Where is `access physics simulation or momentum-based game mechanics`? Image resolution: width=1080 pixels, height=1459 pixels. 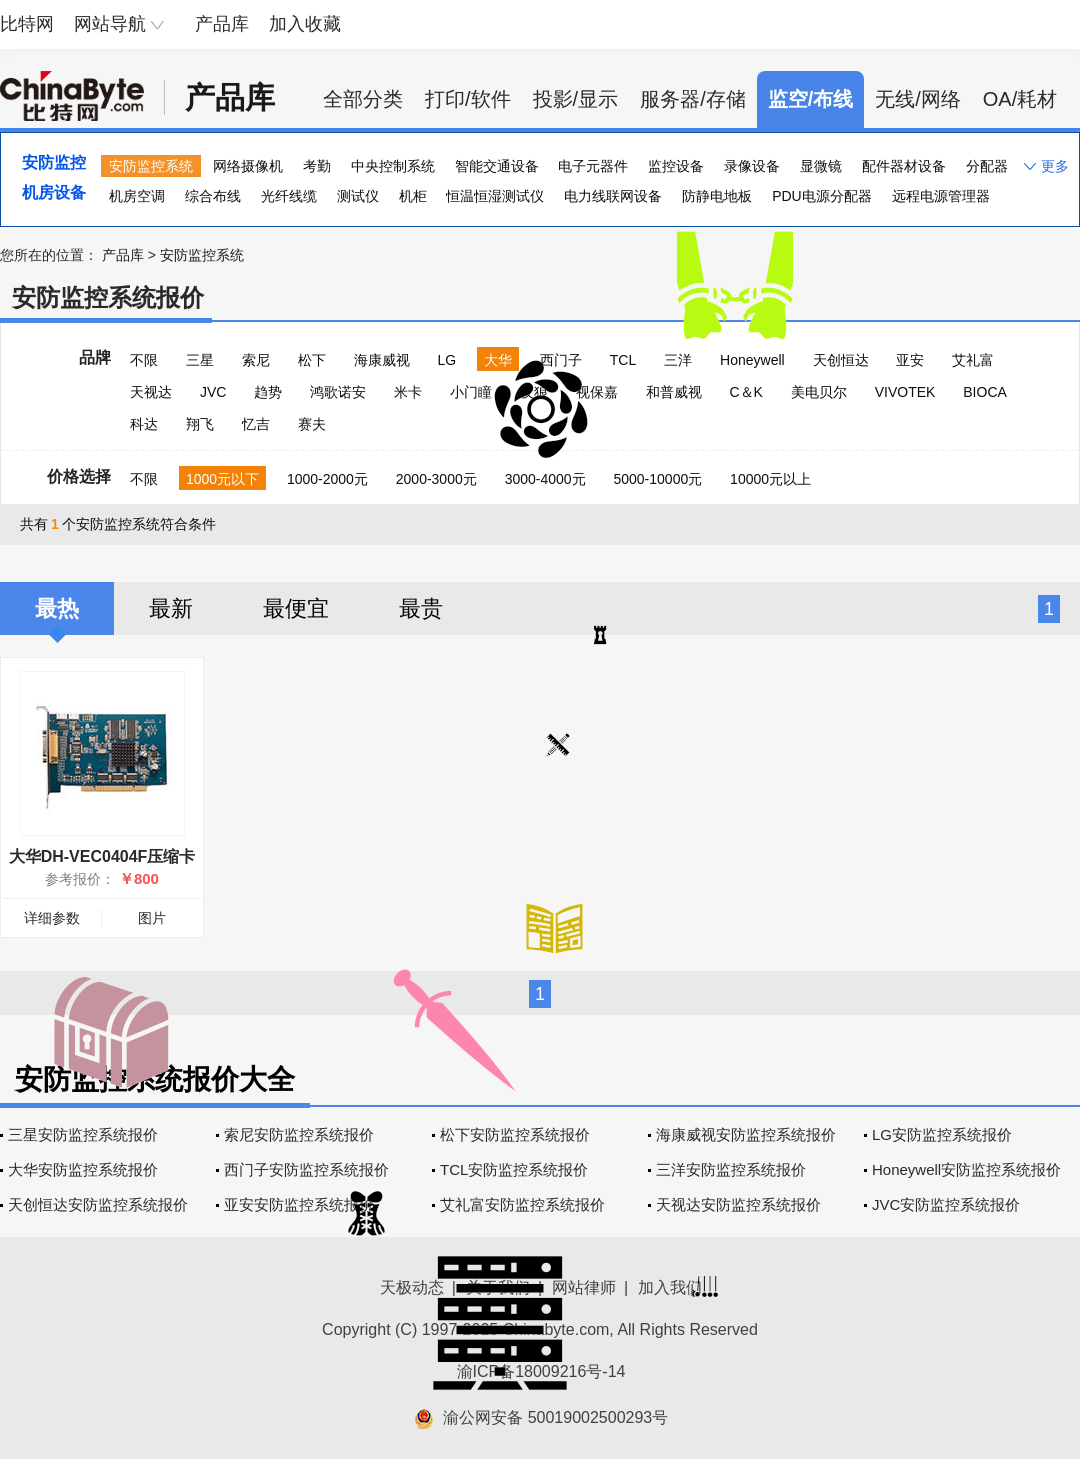 access physics simulation or momentum-based game mechanics is located at coordinates (704, 1290).